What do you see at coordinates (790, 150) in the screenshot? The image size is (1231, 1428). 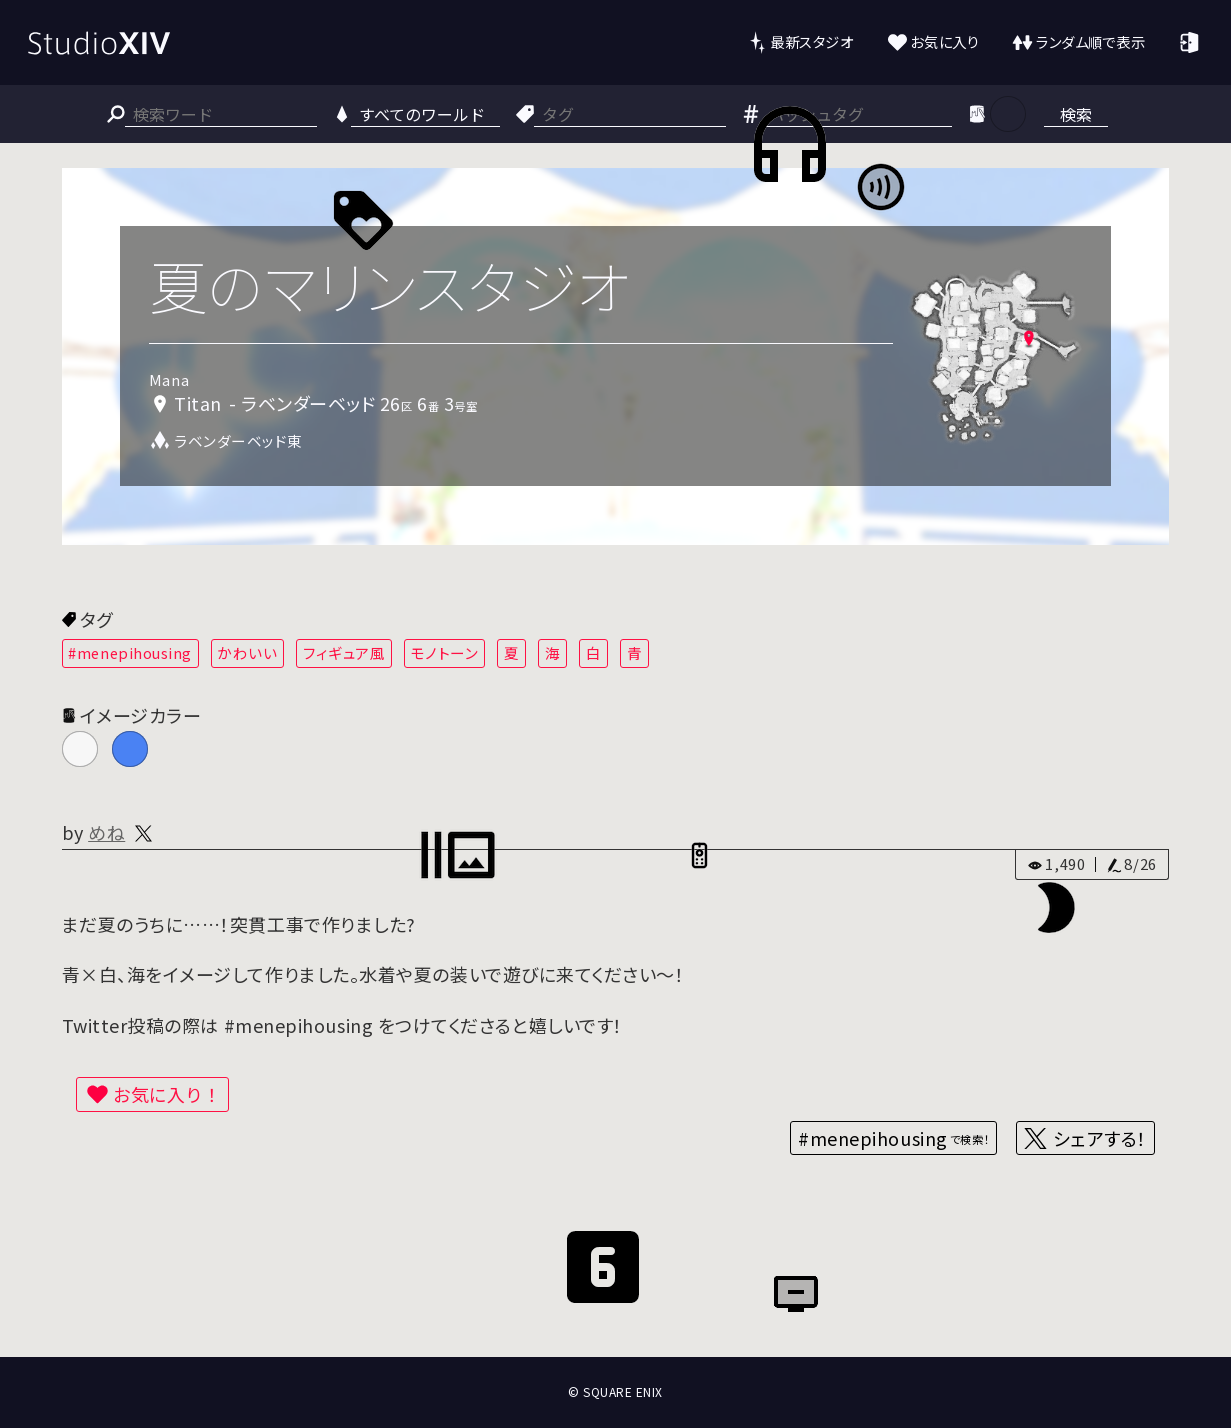 I see `access audio or voice settings` at bounding box center [790, 150].